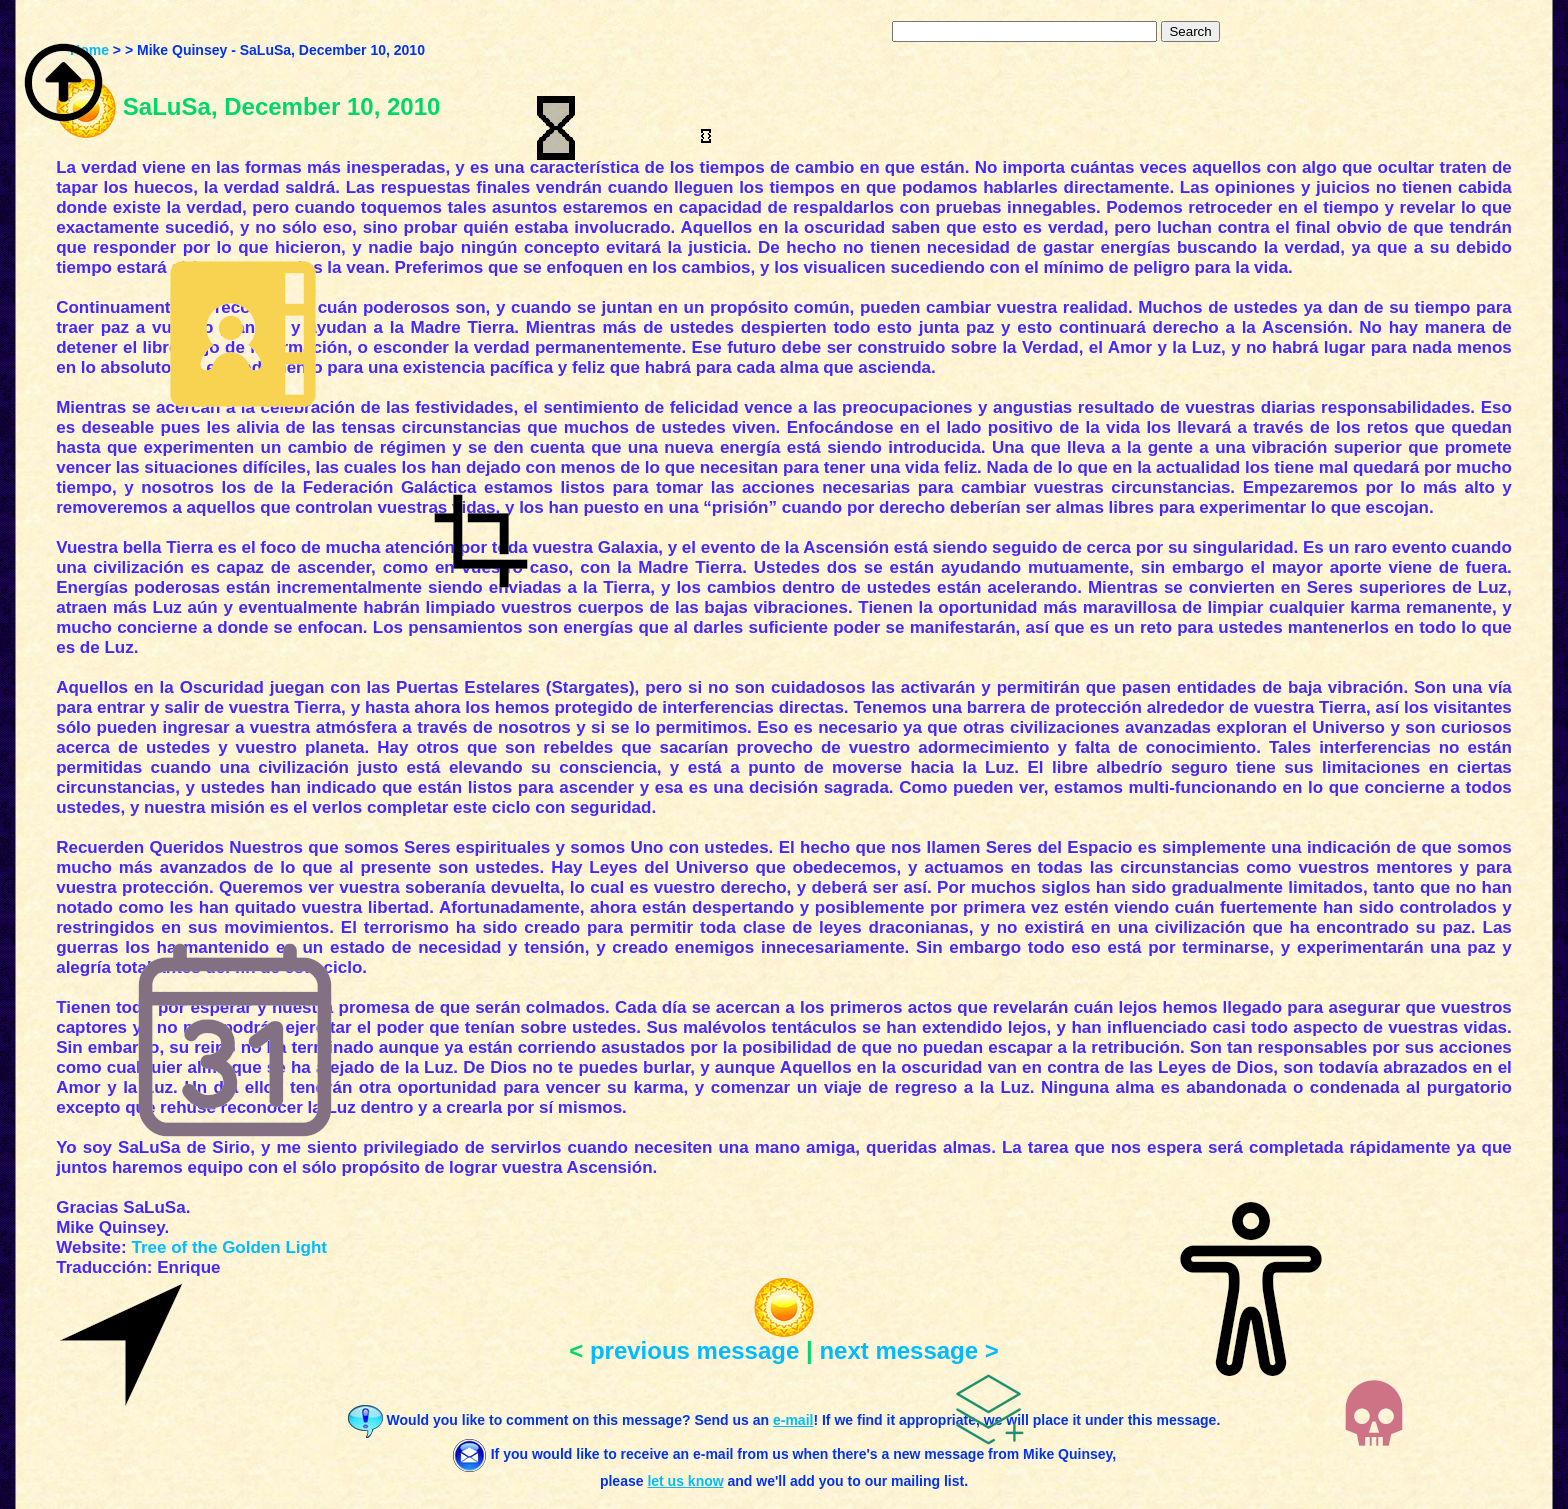  What do you see at coordinates (1251, 1289) in the screenshot?
I see `access accessibility settings` at bounding box center [1251, 1289].